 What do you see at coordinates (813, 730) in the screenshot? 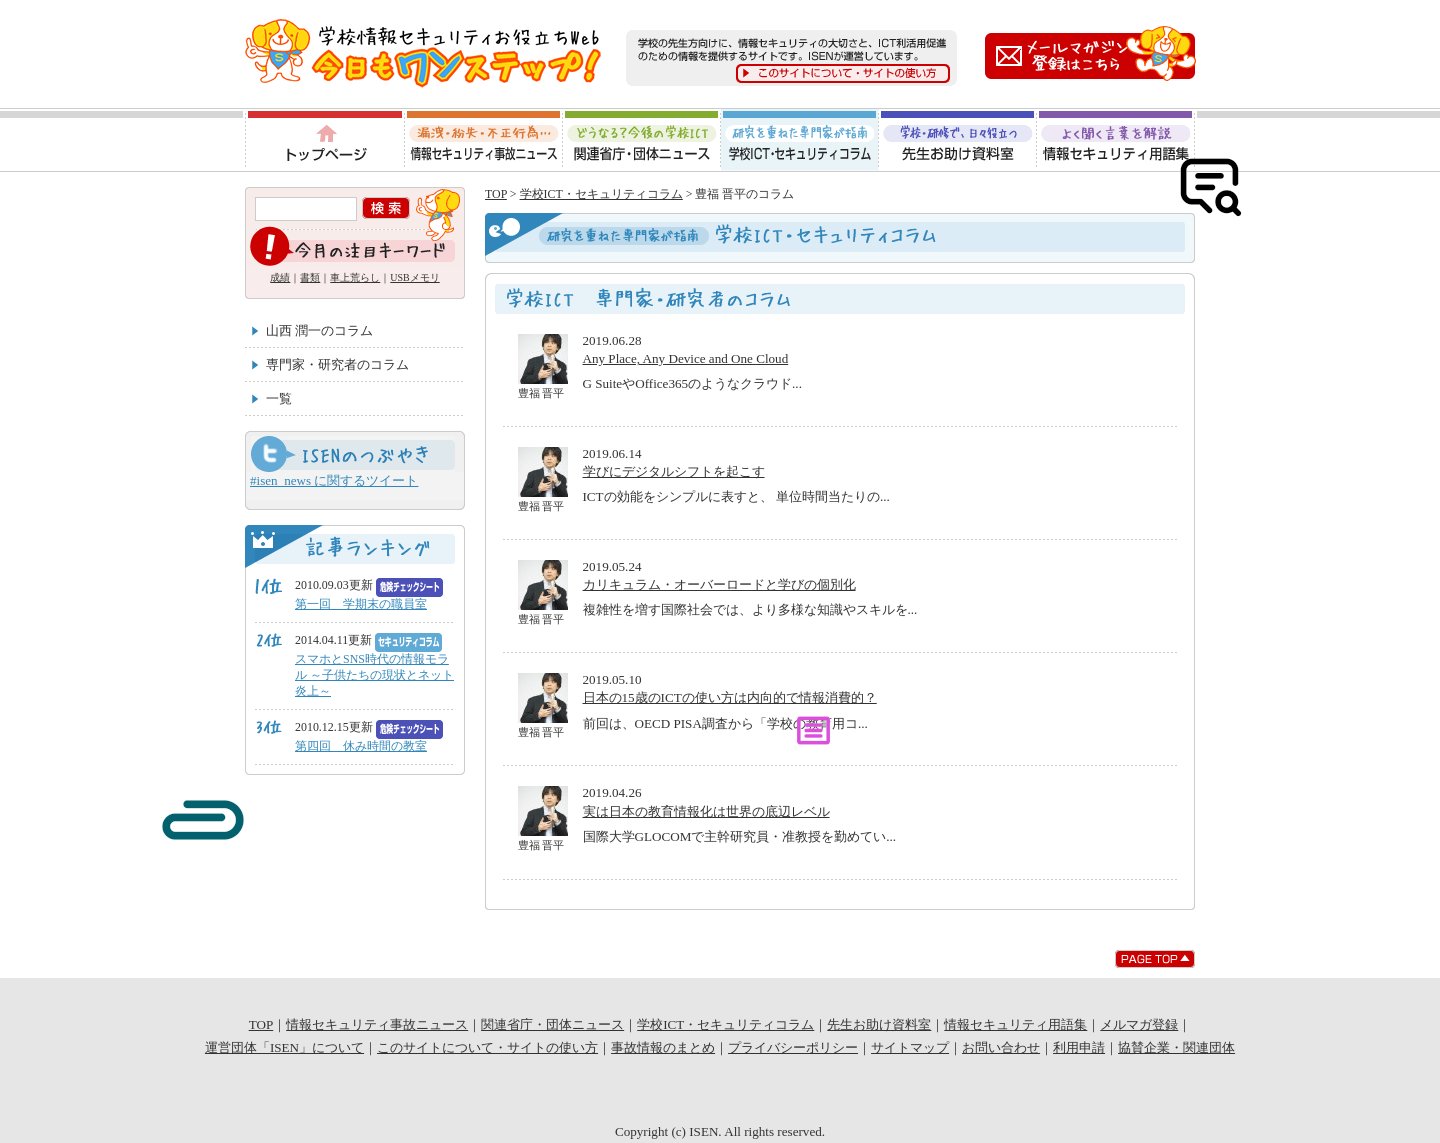
I see `view article or document` at bounding box center [813, 730].